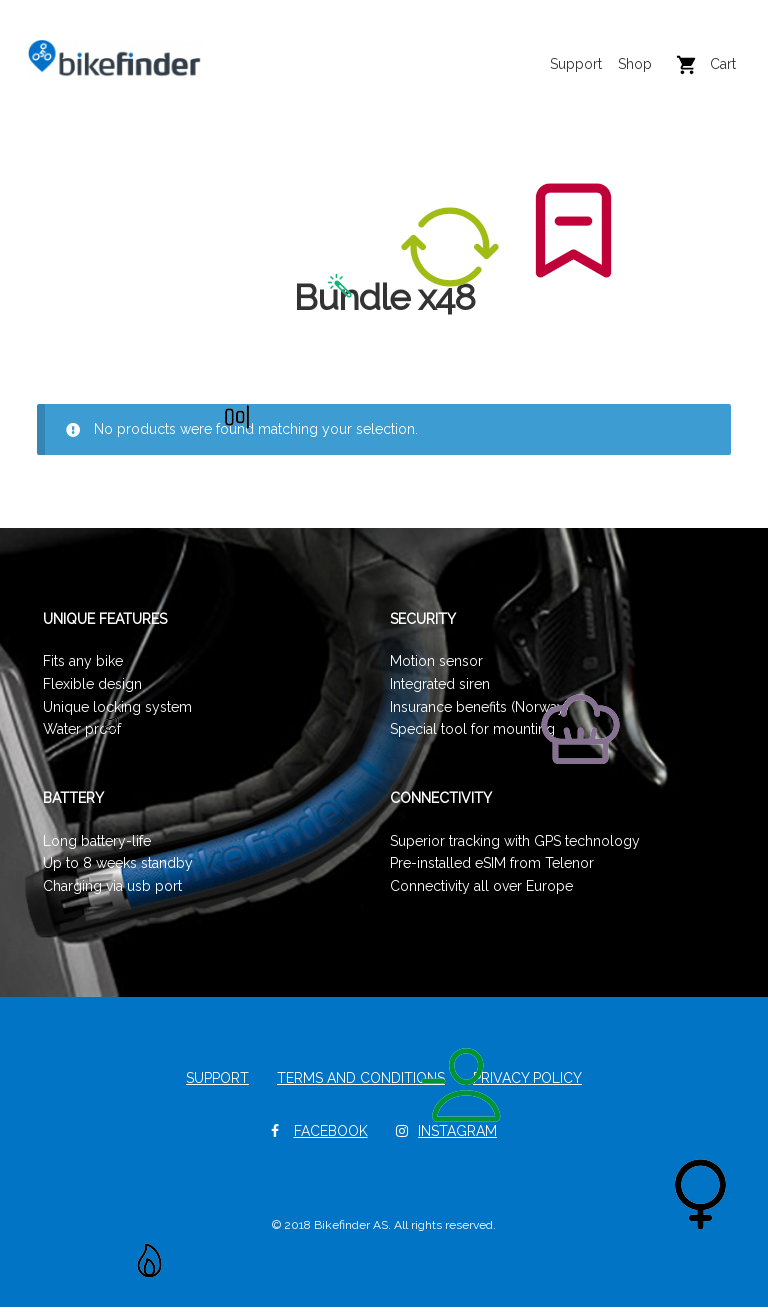 The image size is (768, 1312). What do you see at coordinates (450, 247) in the screenshot?
I see `sync data across devices` at bounding box center [450, 247].